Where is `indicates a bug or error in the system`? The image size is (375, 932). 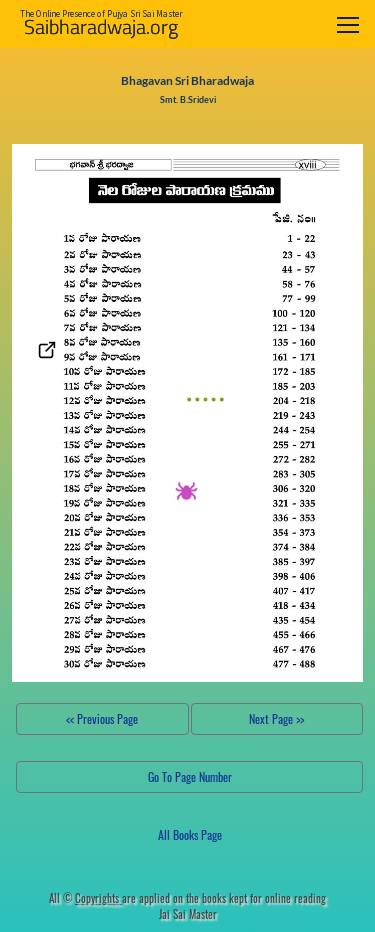 indicates a bug or error in the system is located at coordinates (186, 491).